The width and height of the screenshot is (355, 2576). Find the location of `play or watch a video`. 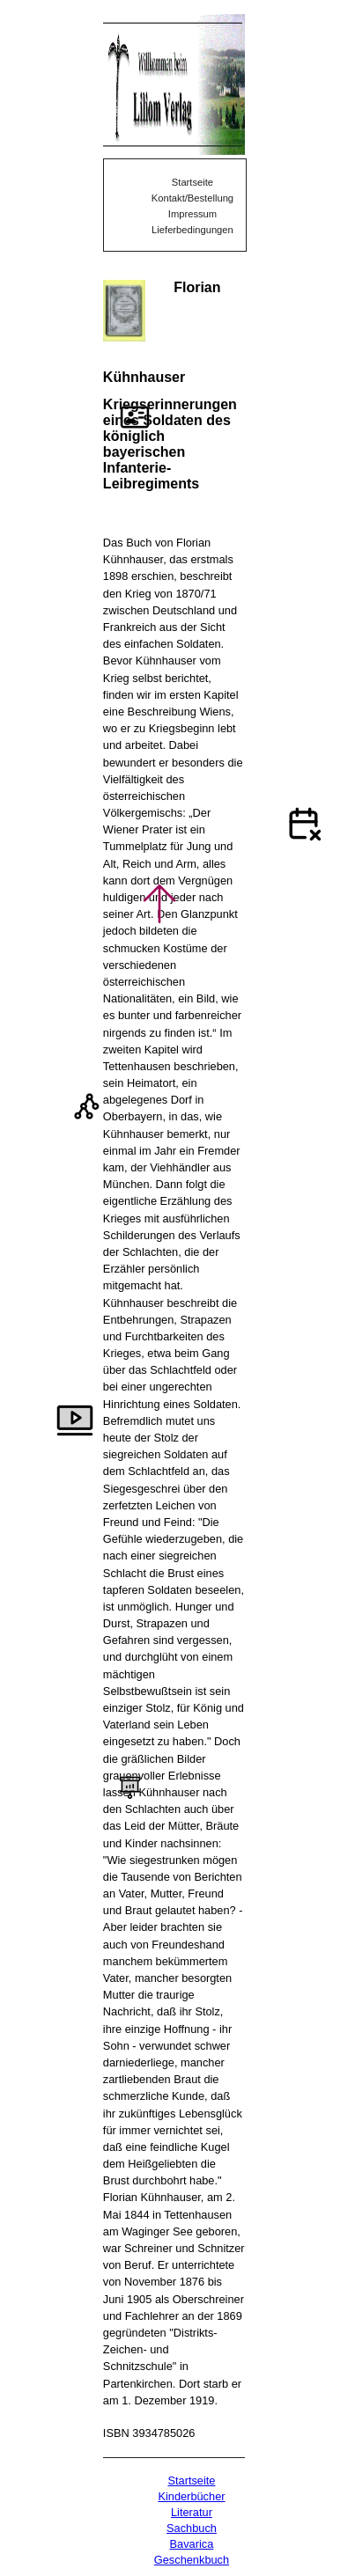

play or watch a video is located at coordinates (75, 1420).